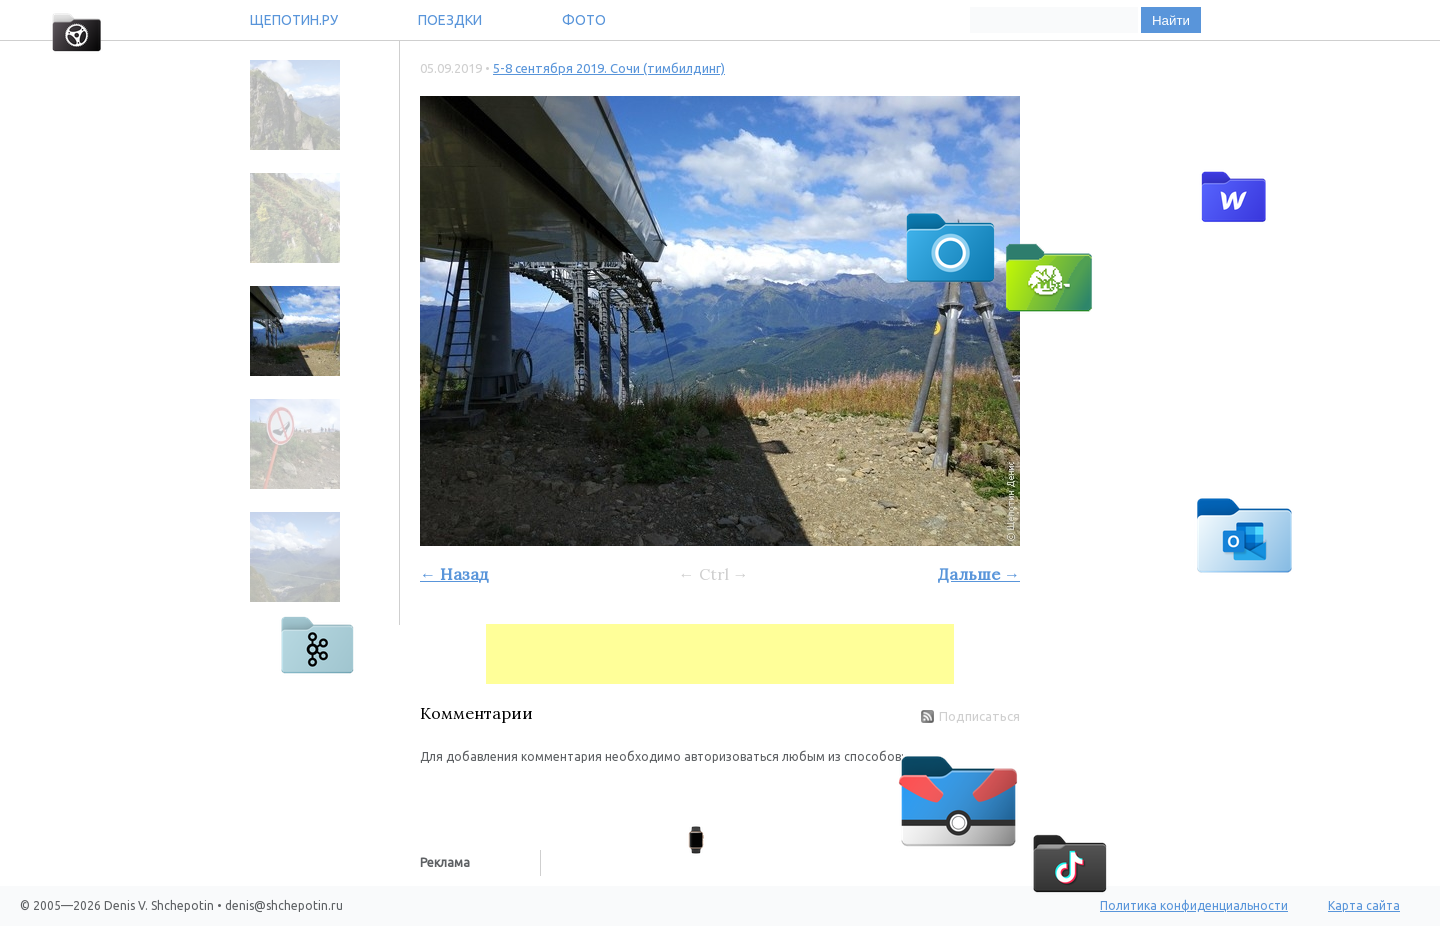 This screenshot has height=926, width=1440. I want to click on folder containing Webflow project files, so click(1233, 198).